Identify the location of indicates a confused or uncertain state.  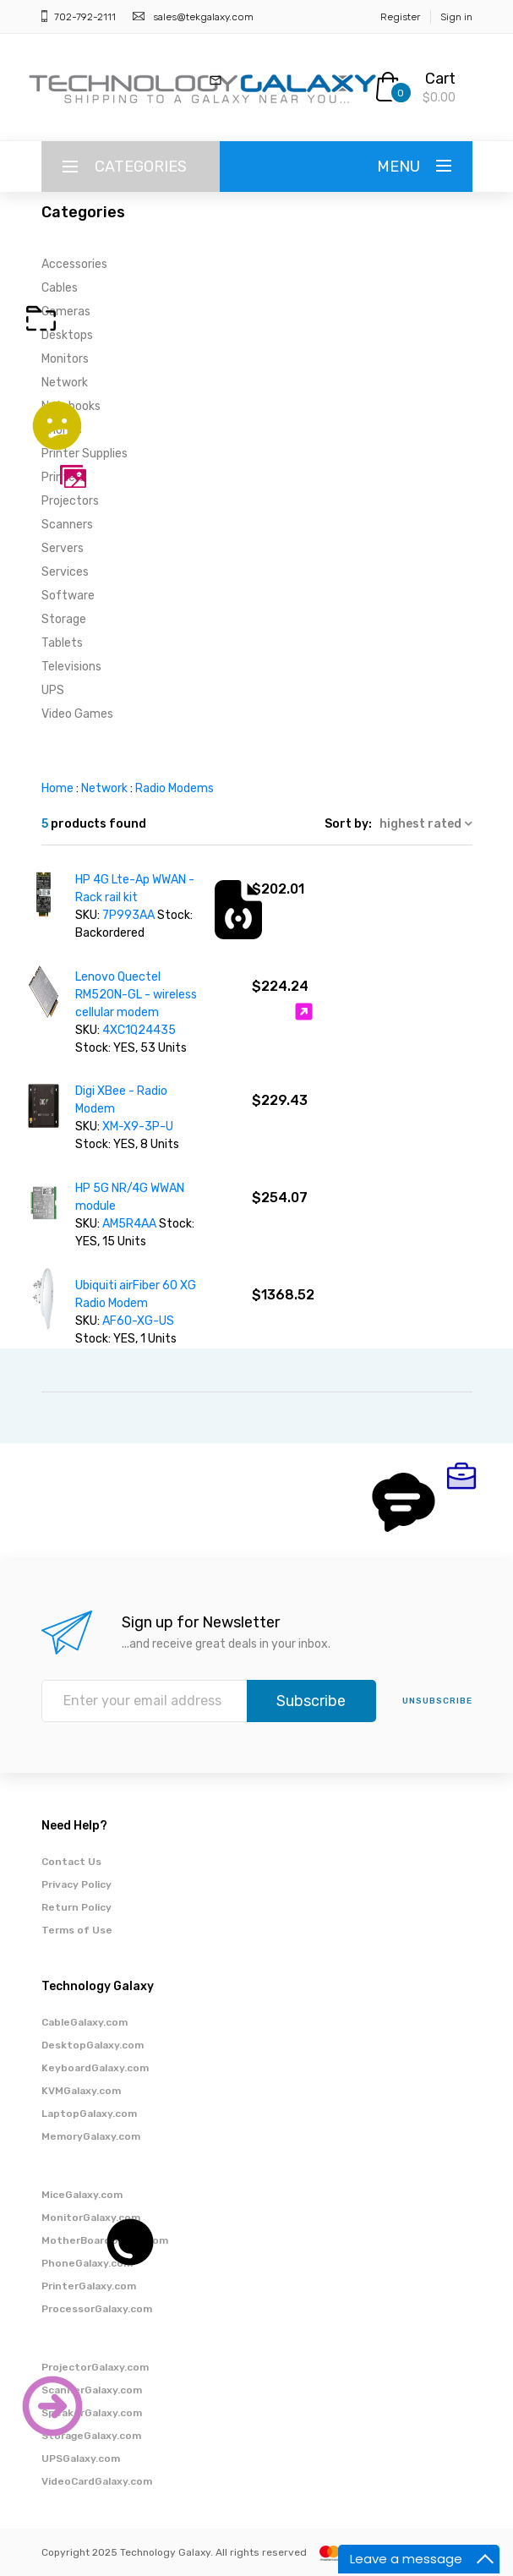
(57, 425).